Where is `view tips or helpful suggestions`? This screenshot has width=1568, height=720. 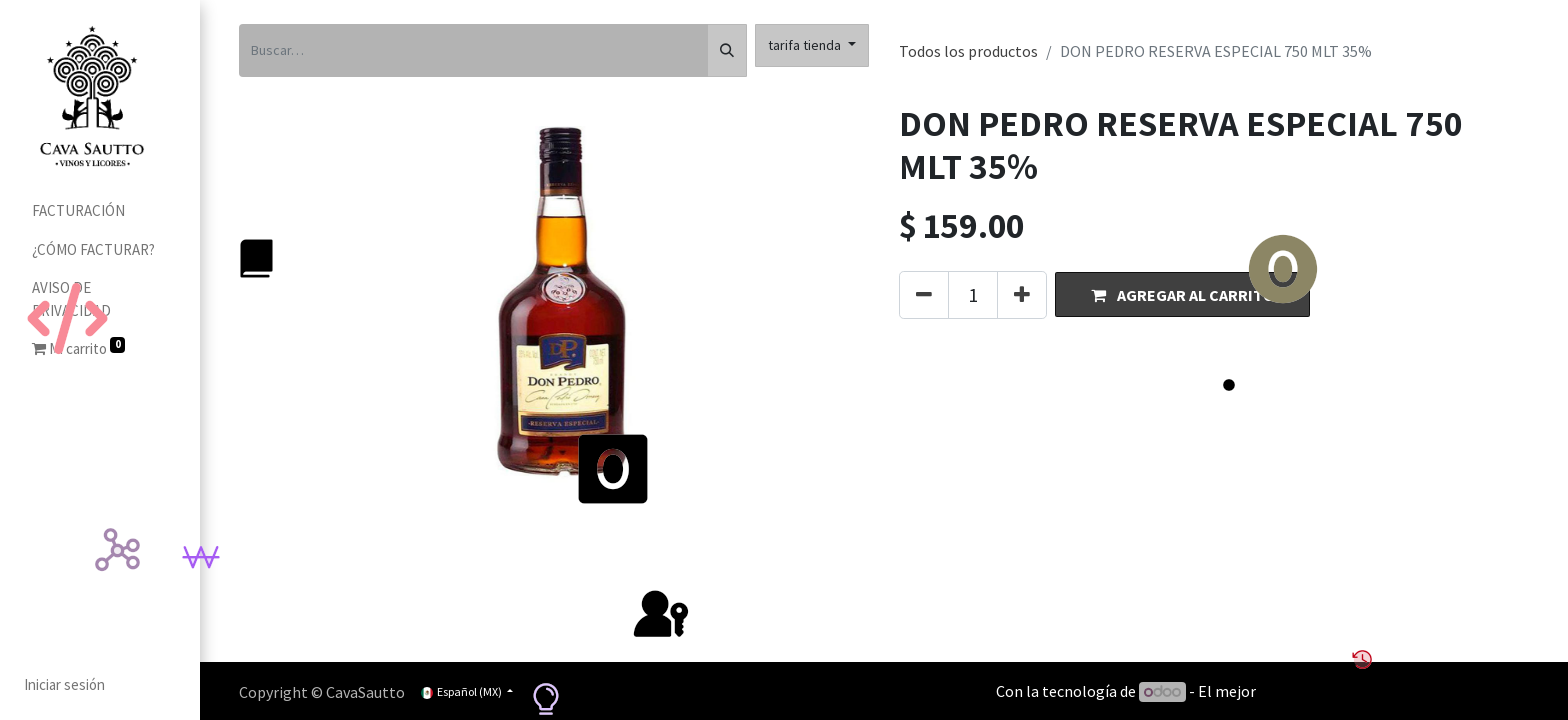
view tips or helpful suggestions is located at coordinates (546, 699).